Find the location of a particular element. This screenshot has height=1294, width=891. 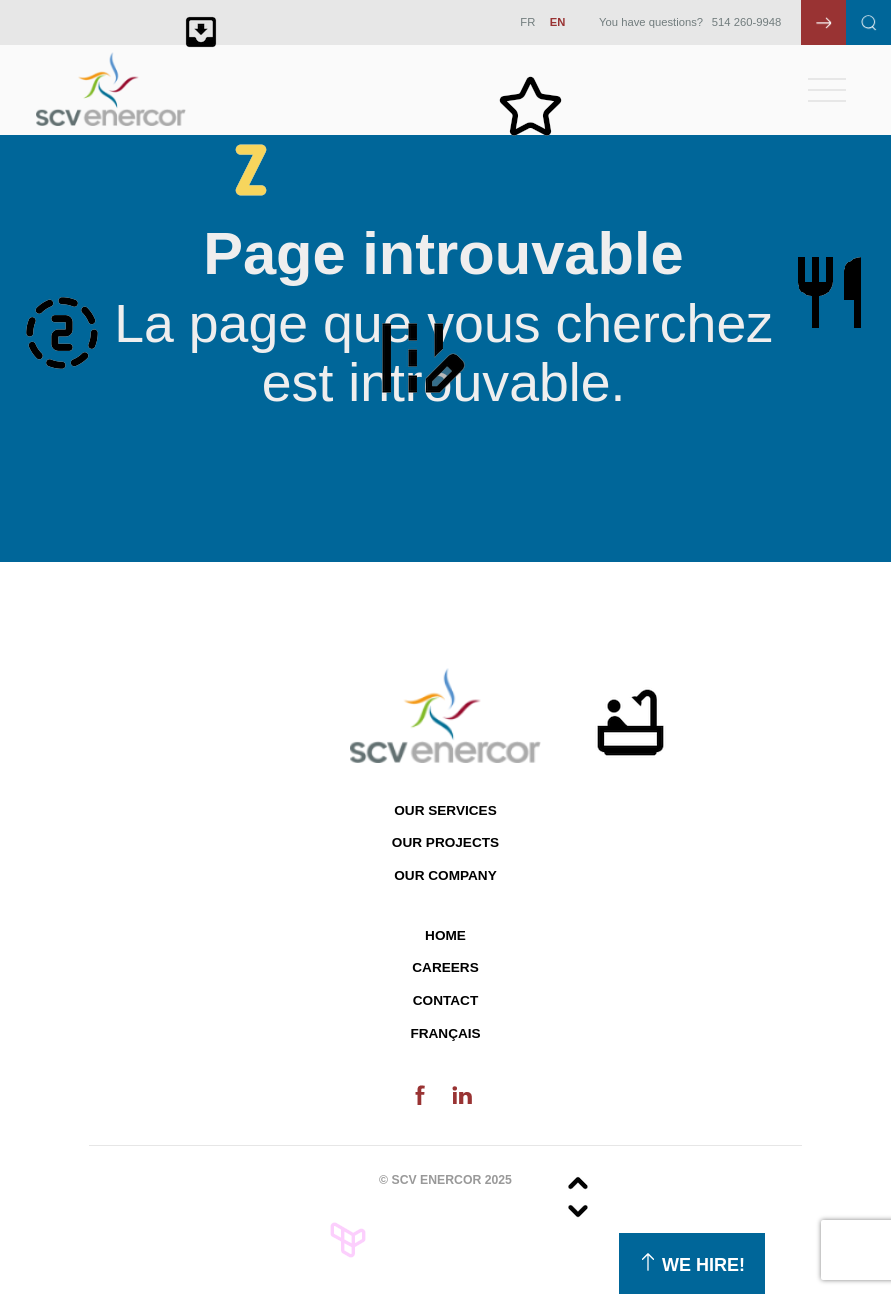

find nearby restaurants is located at coordinates (829, 292).